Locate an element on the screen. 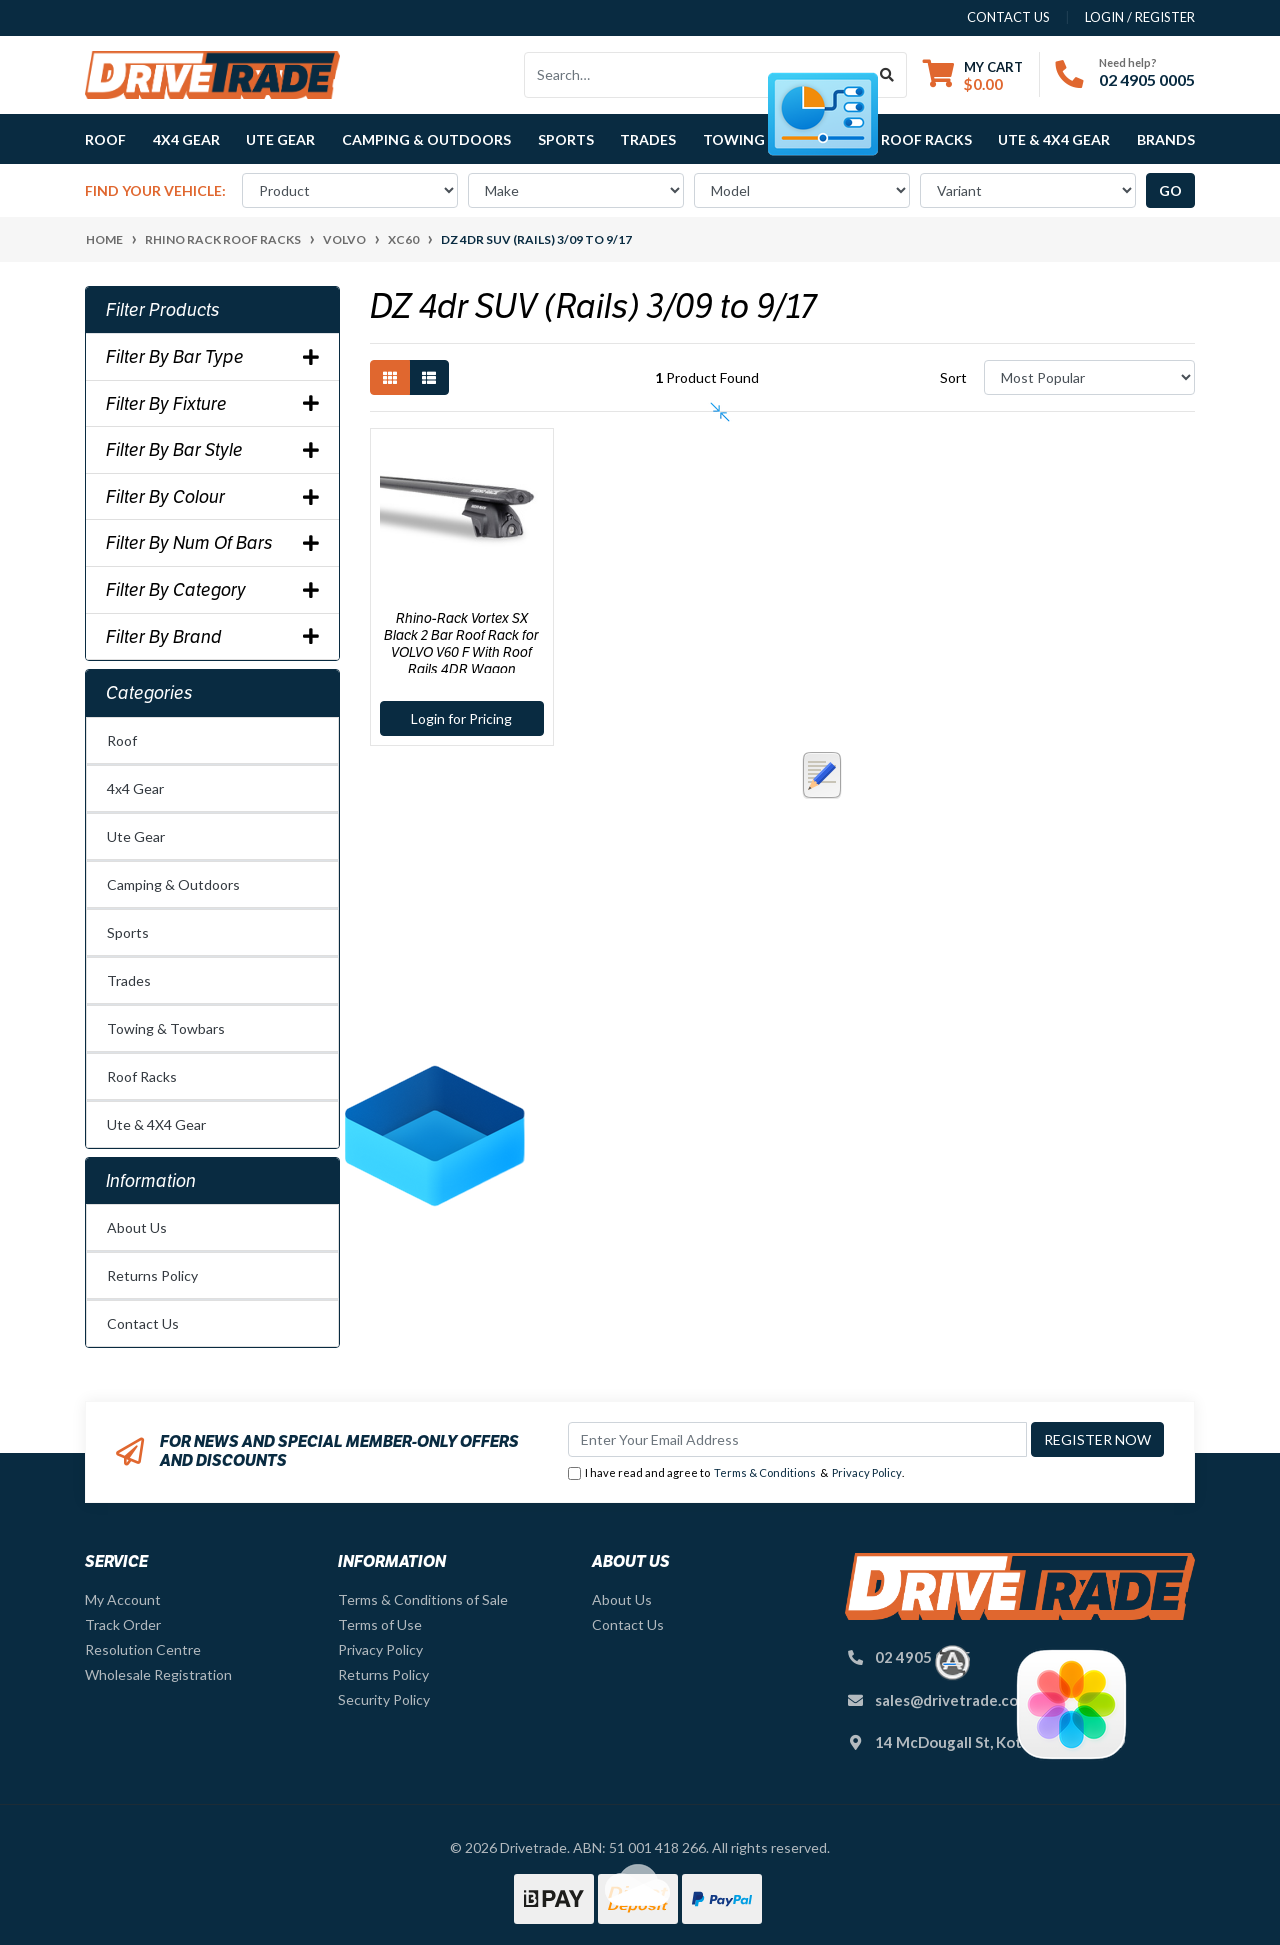  open windows sandbox application is located at coordinates (435, 1136).